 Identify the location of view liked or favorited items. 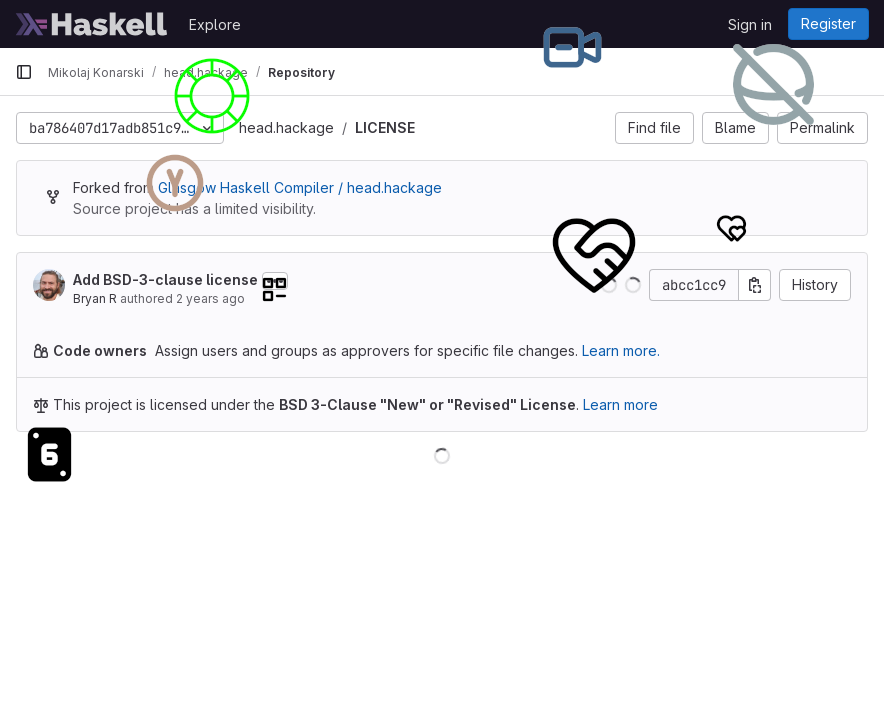
(731, 228).